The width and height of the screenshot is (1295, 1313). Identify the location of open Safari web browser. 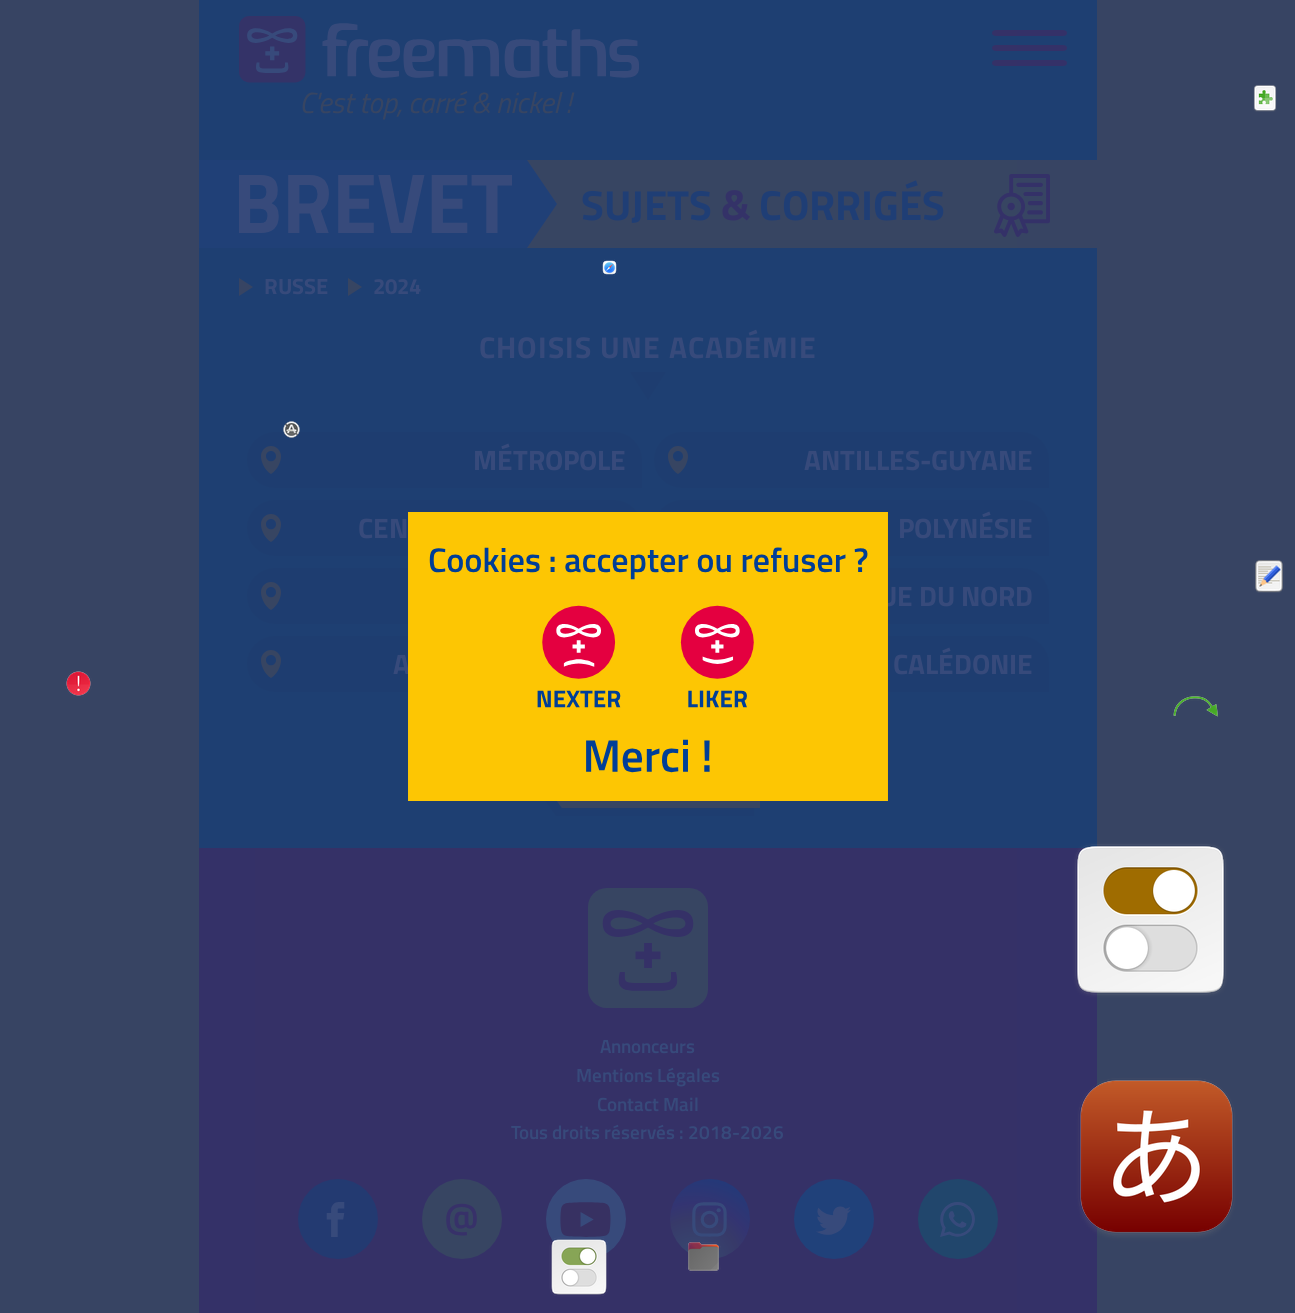
(609, 267).